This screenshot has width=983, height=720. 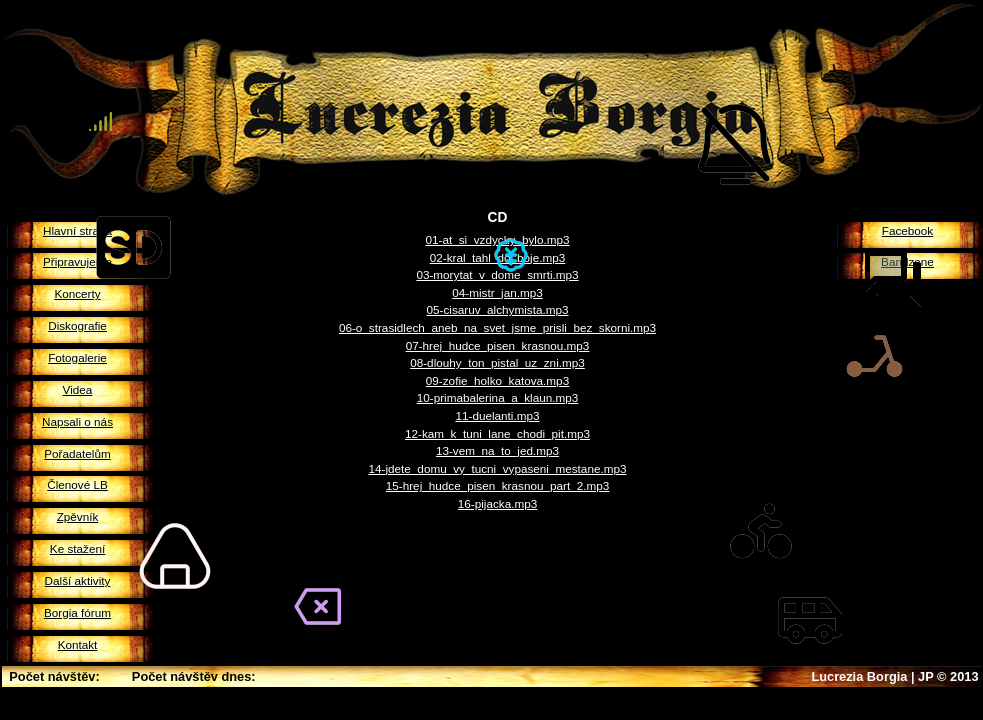 I want to click on indicates cellular or network signal strength, so click(x=100, y=121).